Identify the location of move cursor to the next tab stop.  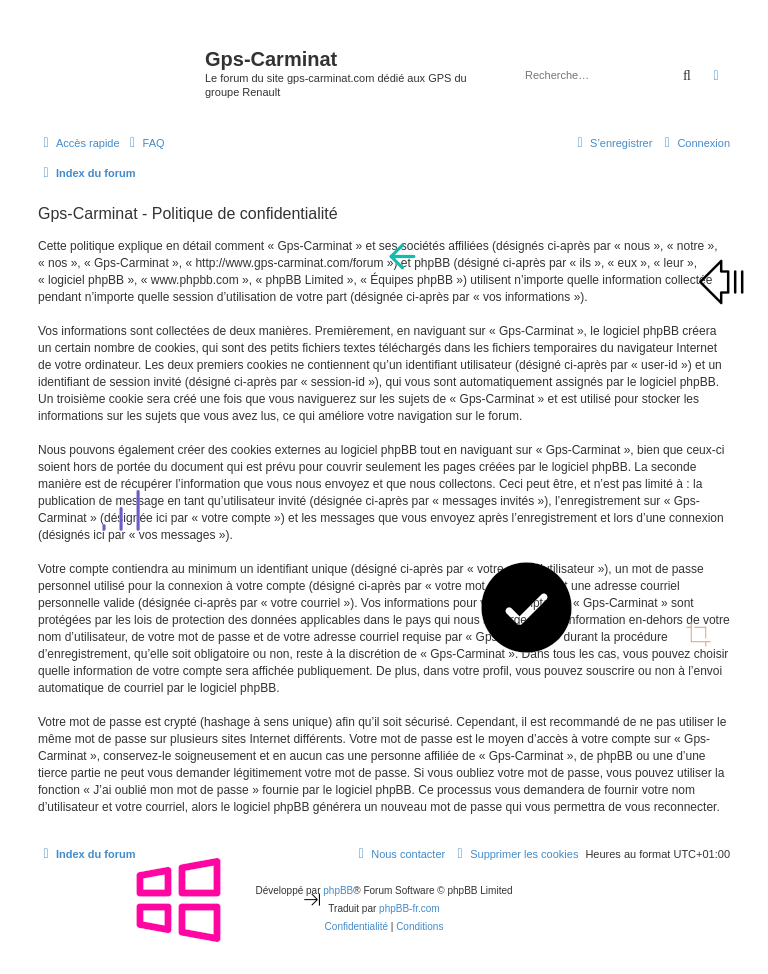
(311, 899).